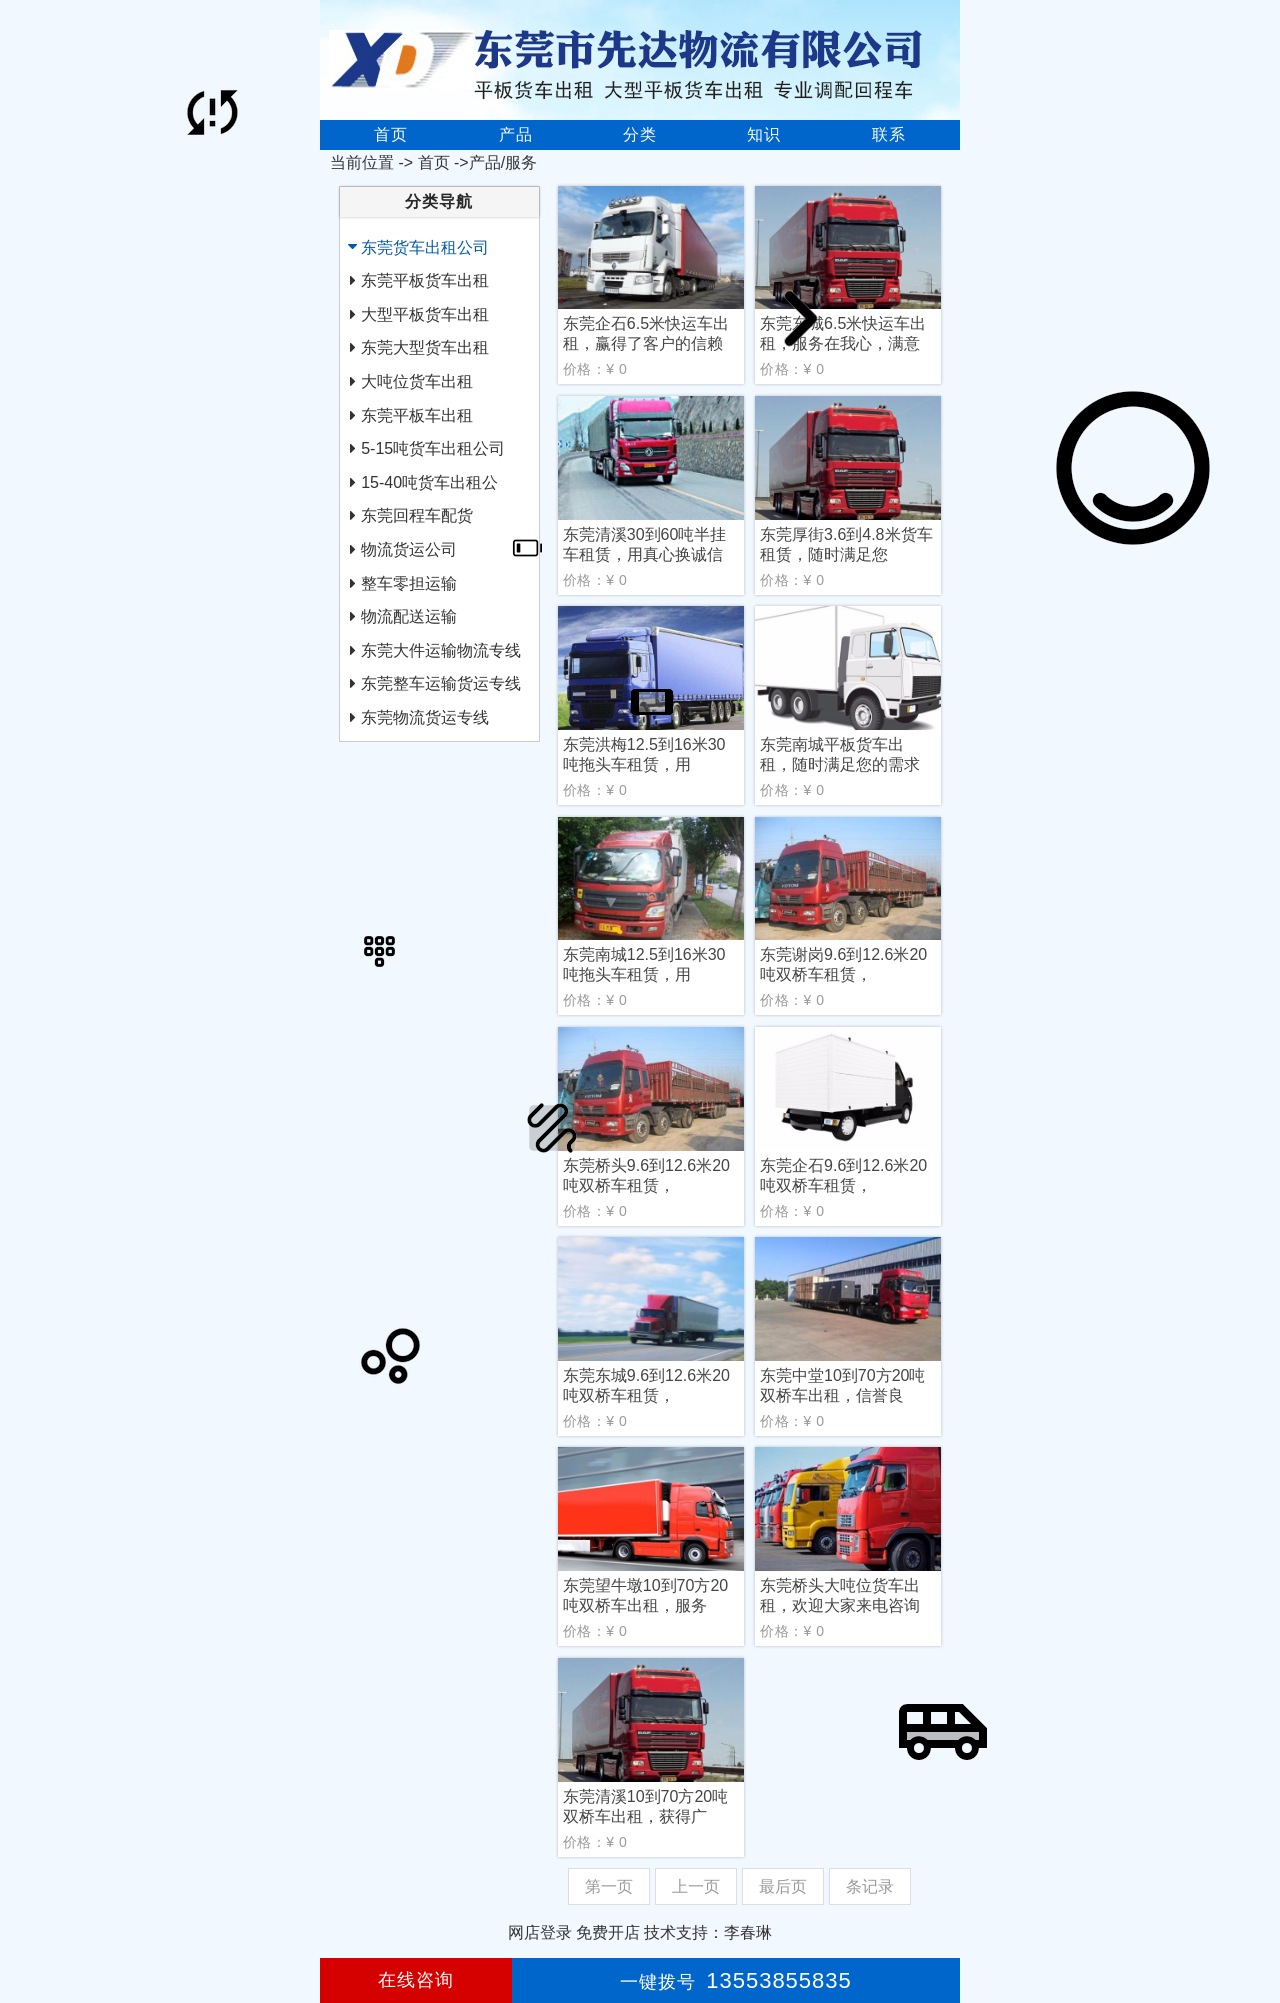 Image resolution: width=1280 pixels, height=2003 pixels. Describe the element at coordinates (943, 1732) in the screenshot. I see `access airport shuttle services` at that location.